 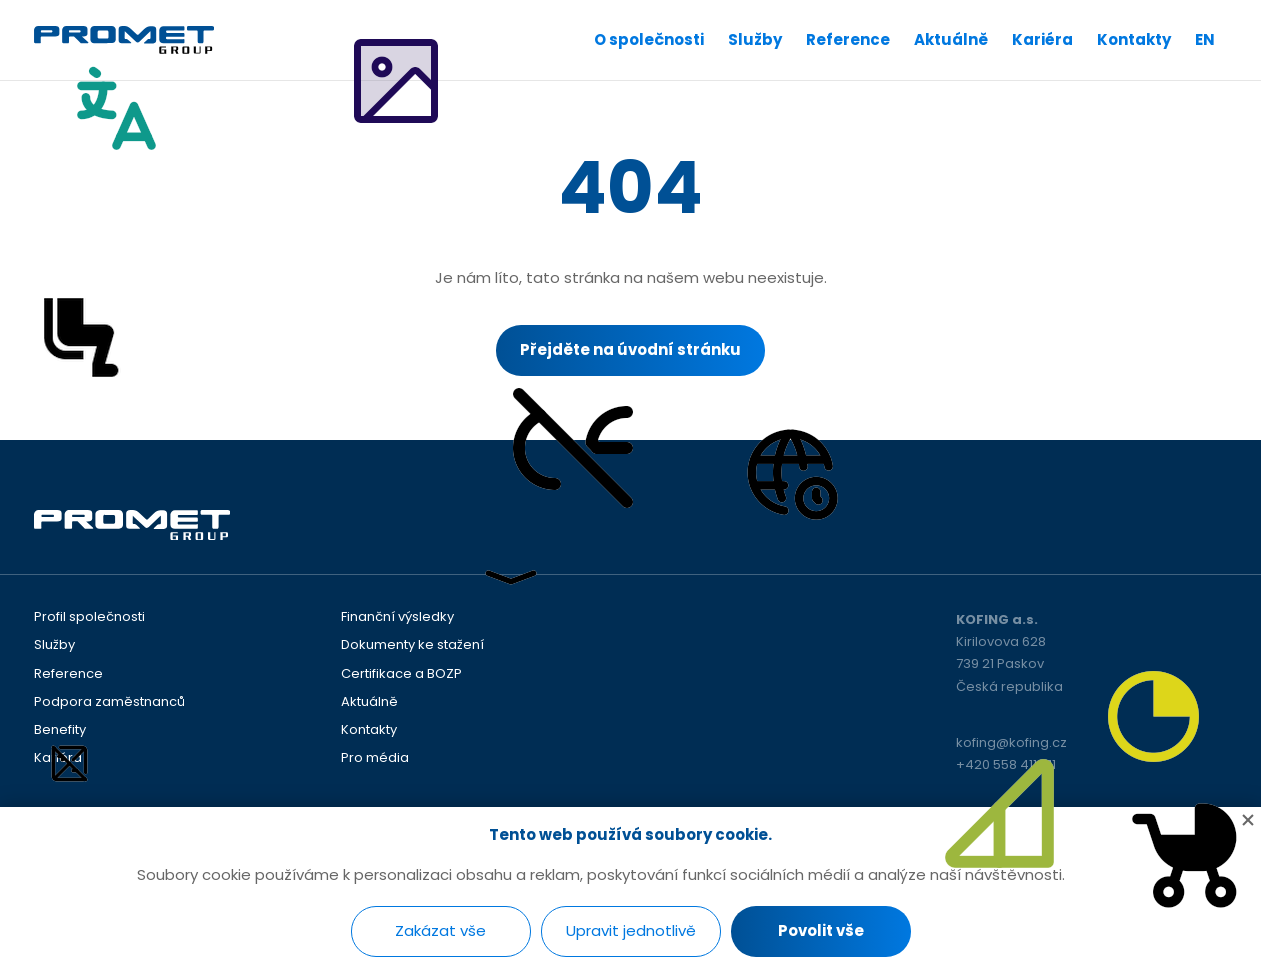 What do you see at coordinates (83, 337) in the screenshot?
I see `indicates reduced legroom seating option` at bounding box center [83, 337].